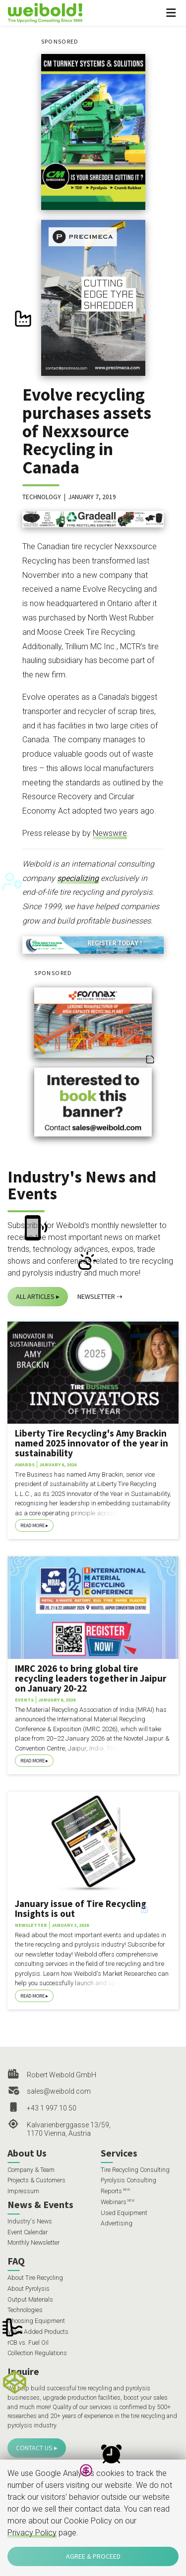 The image size is (186, 2576). What do you see at coordinates (111, 2454) in the screenshot?
I see `set or manage alarms` at bounding box center [111, 2454].